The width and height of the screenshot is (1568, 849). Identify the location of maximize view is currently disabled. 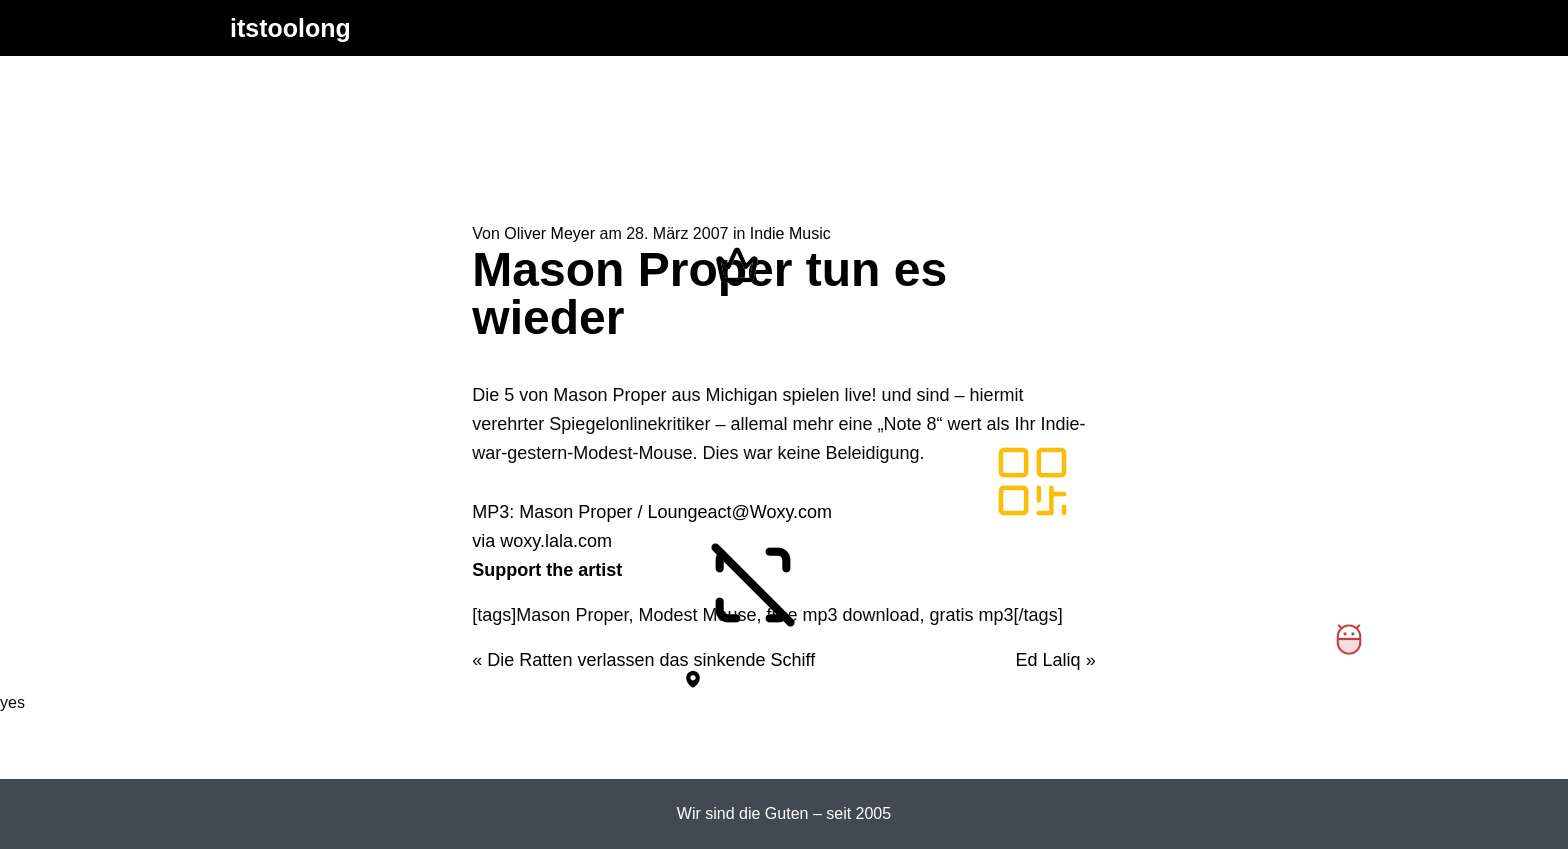
(753, 585).